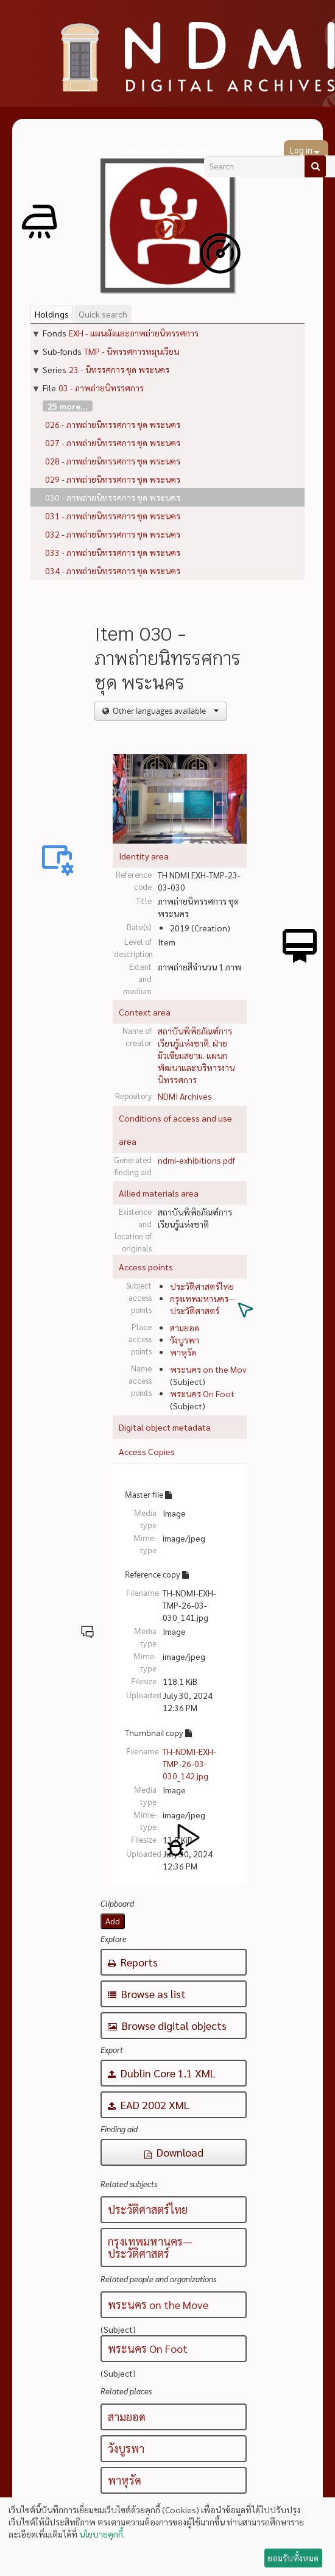 This screenshot has height=2576, width=335. Describe the element at coordinates (300, 946) in the screenshot. I see `view membership card details` at that location.